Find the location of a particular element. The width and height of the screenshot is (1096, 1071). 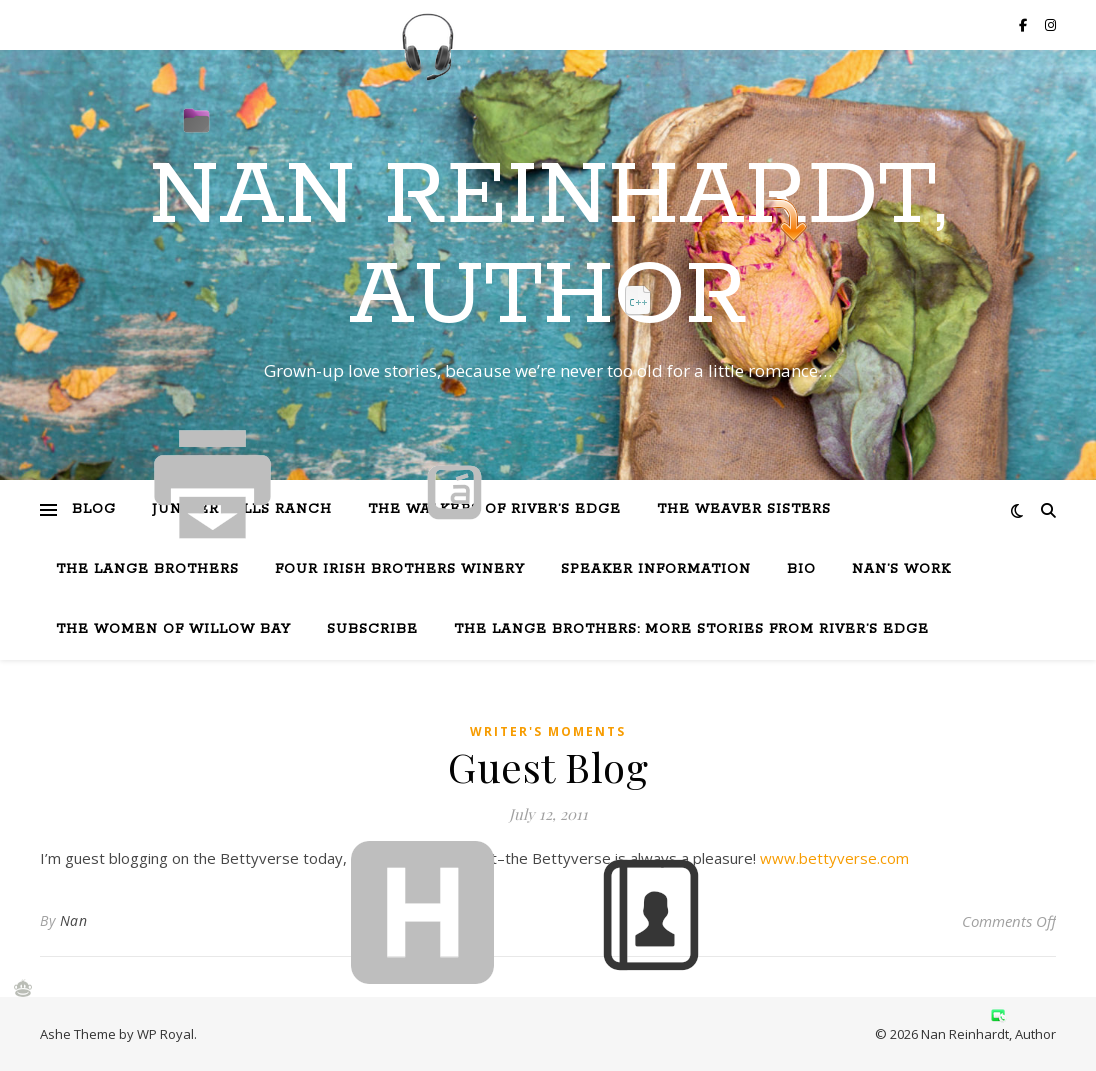

open character map application is located at coordinates (454, 492).